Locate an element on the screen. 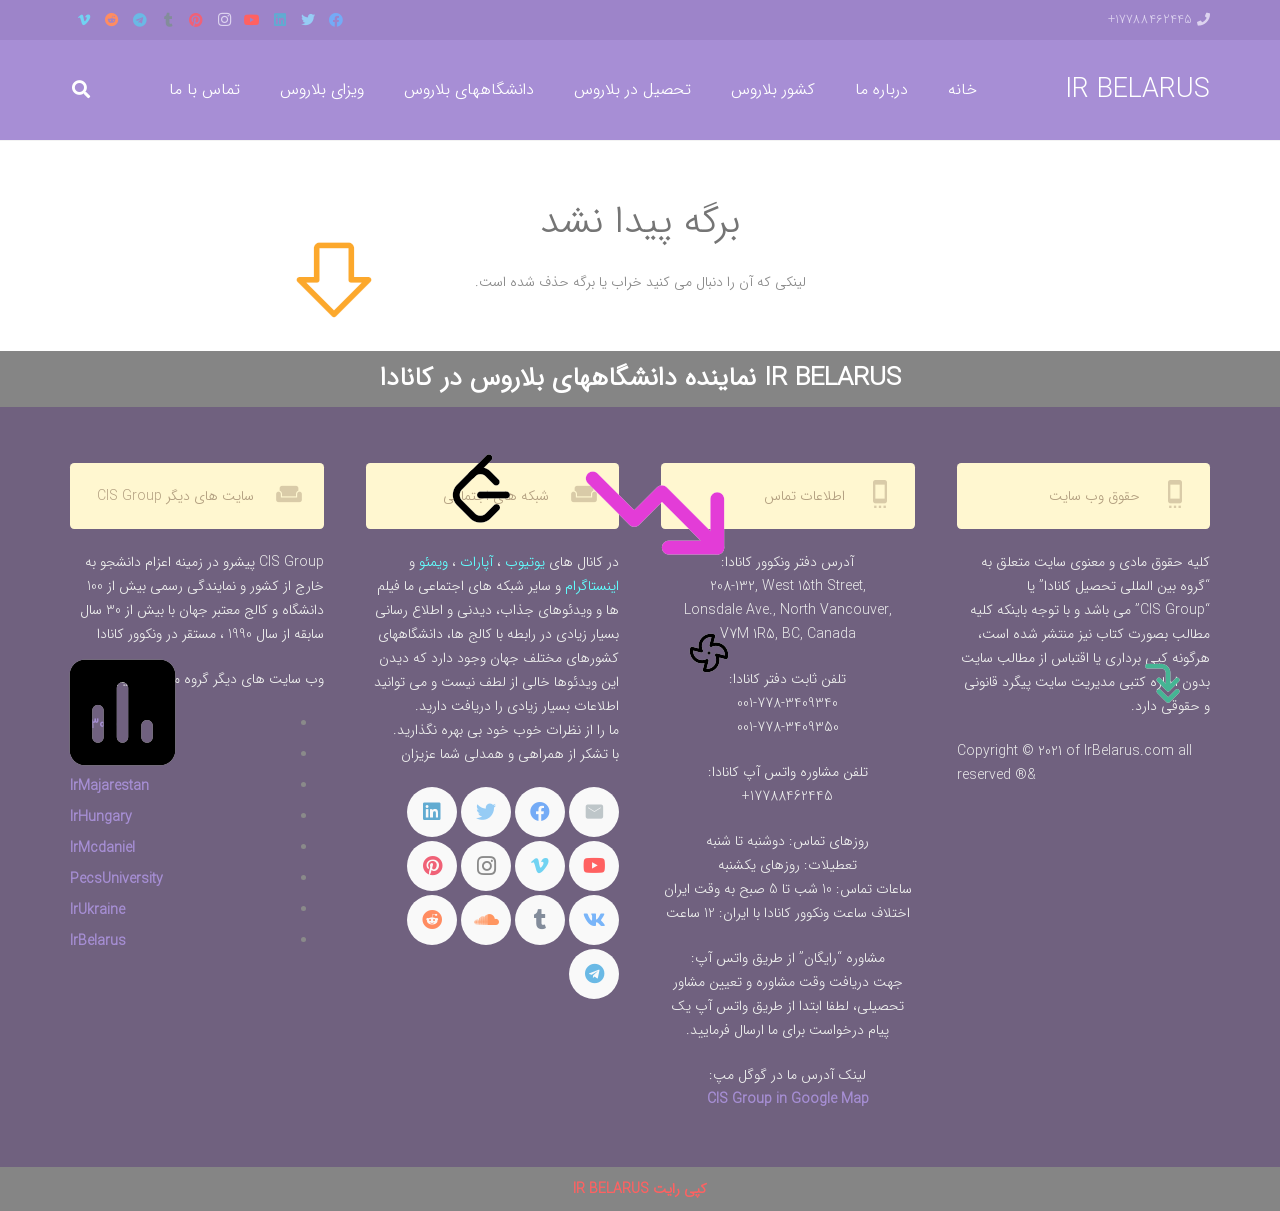 This screenshot has height=1211, width=1280. view poll results is located at coordinates (122, 712).